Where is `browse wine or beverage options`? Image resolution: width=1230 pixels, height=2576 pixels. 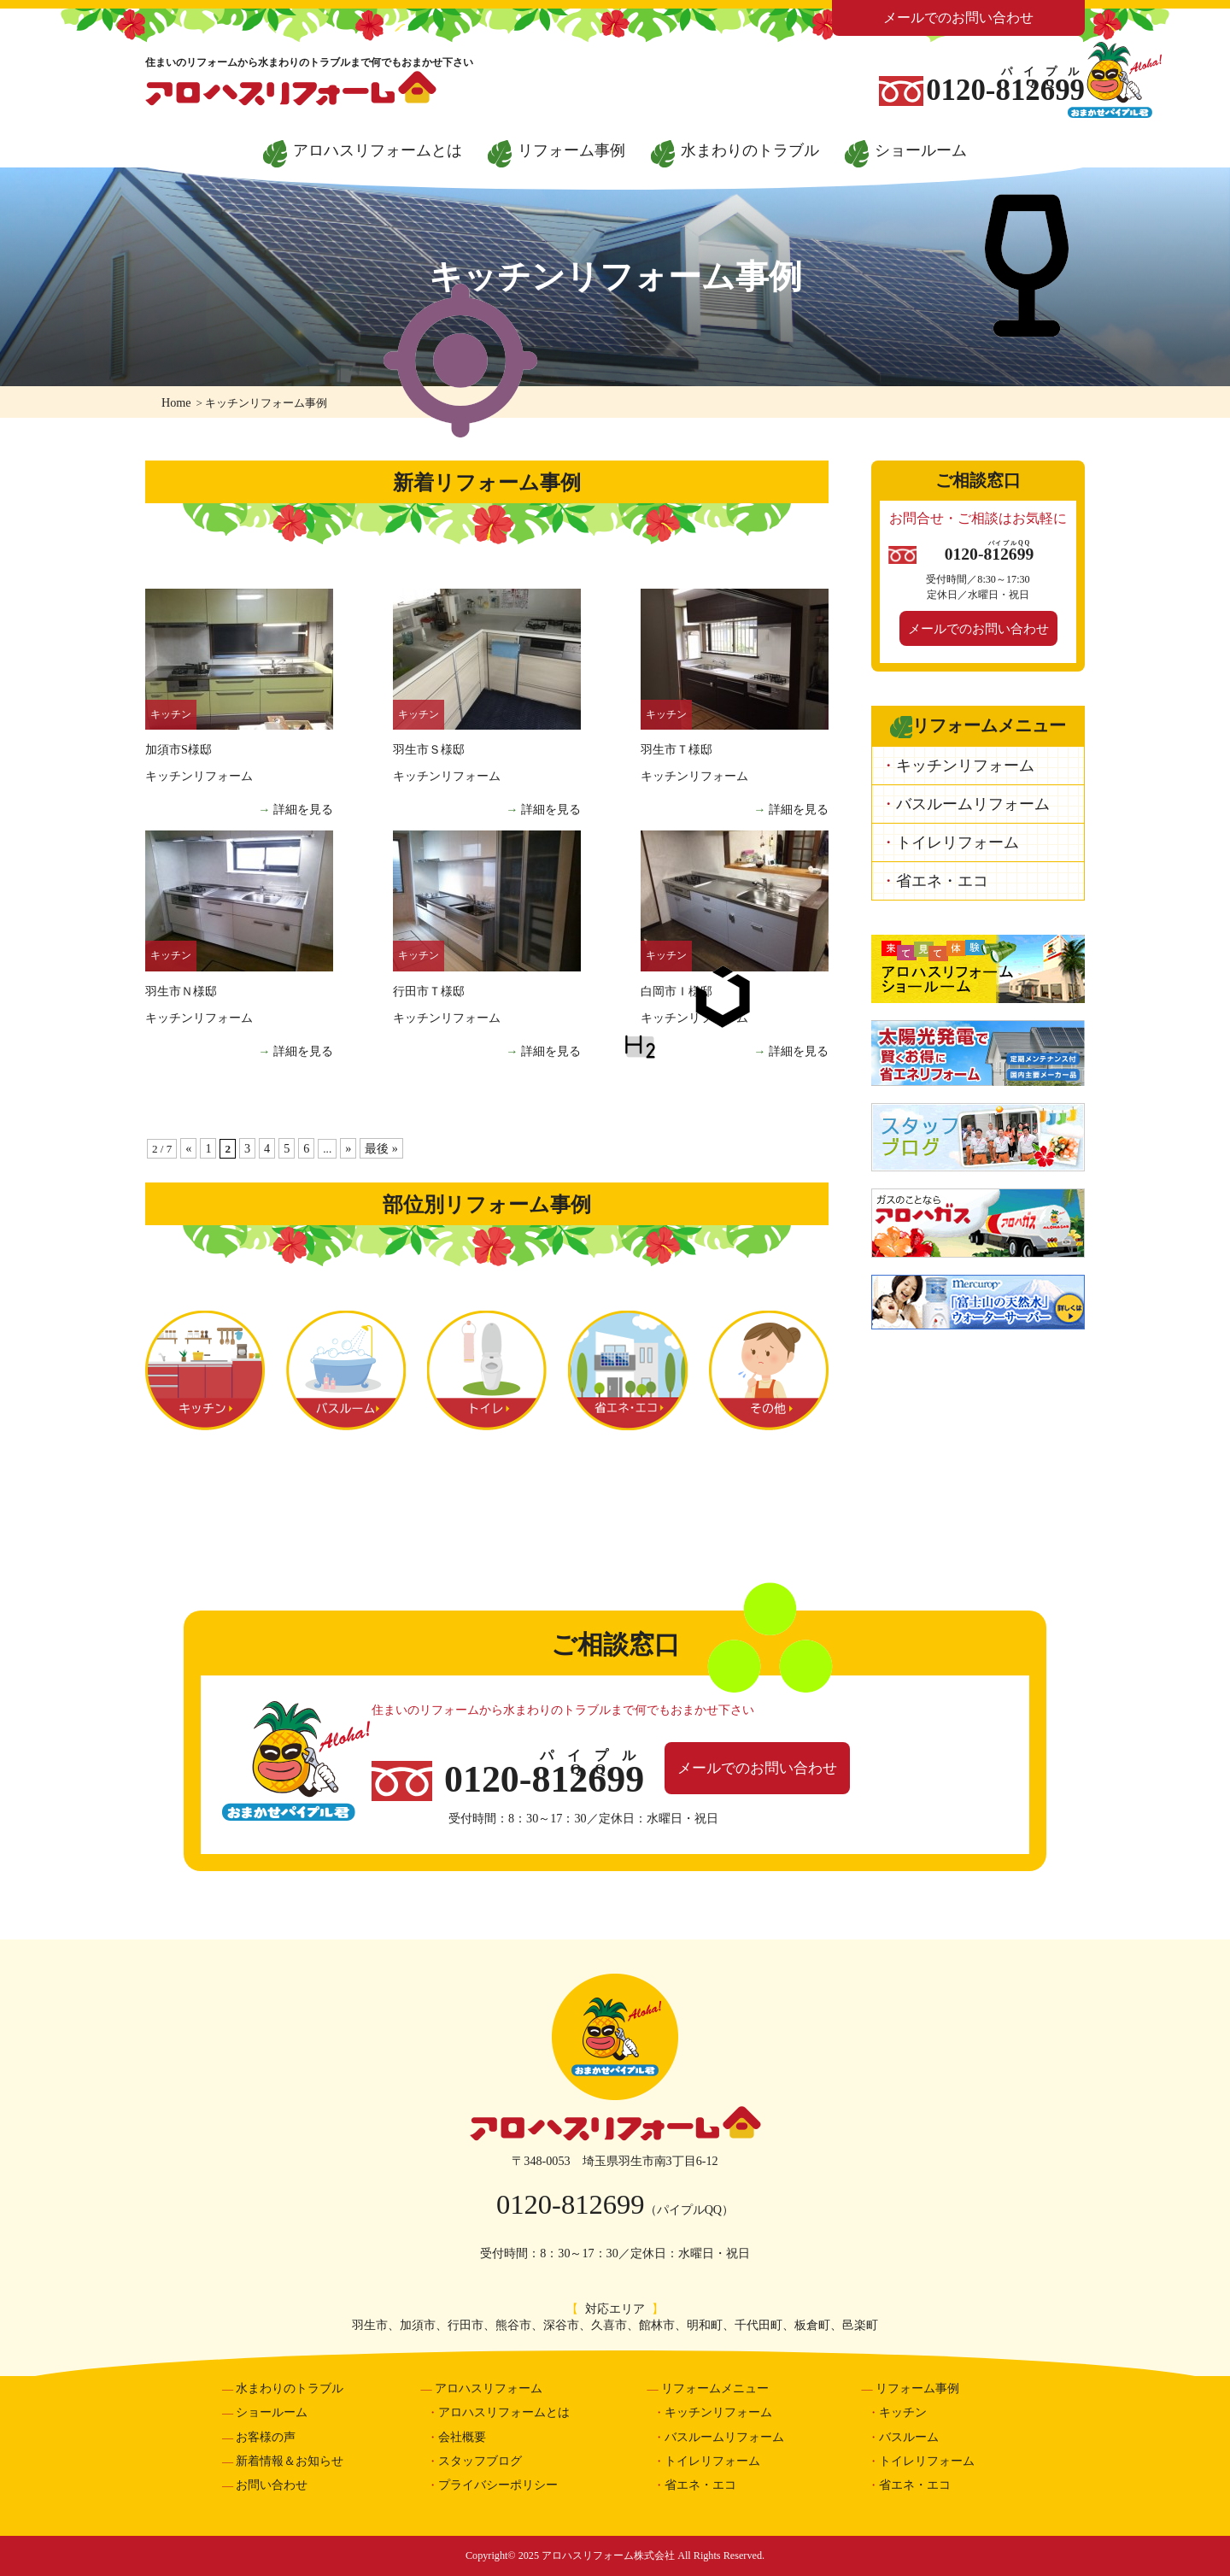
browse wine or beverage options is located at coordinates (1027, 261).